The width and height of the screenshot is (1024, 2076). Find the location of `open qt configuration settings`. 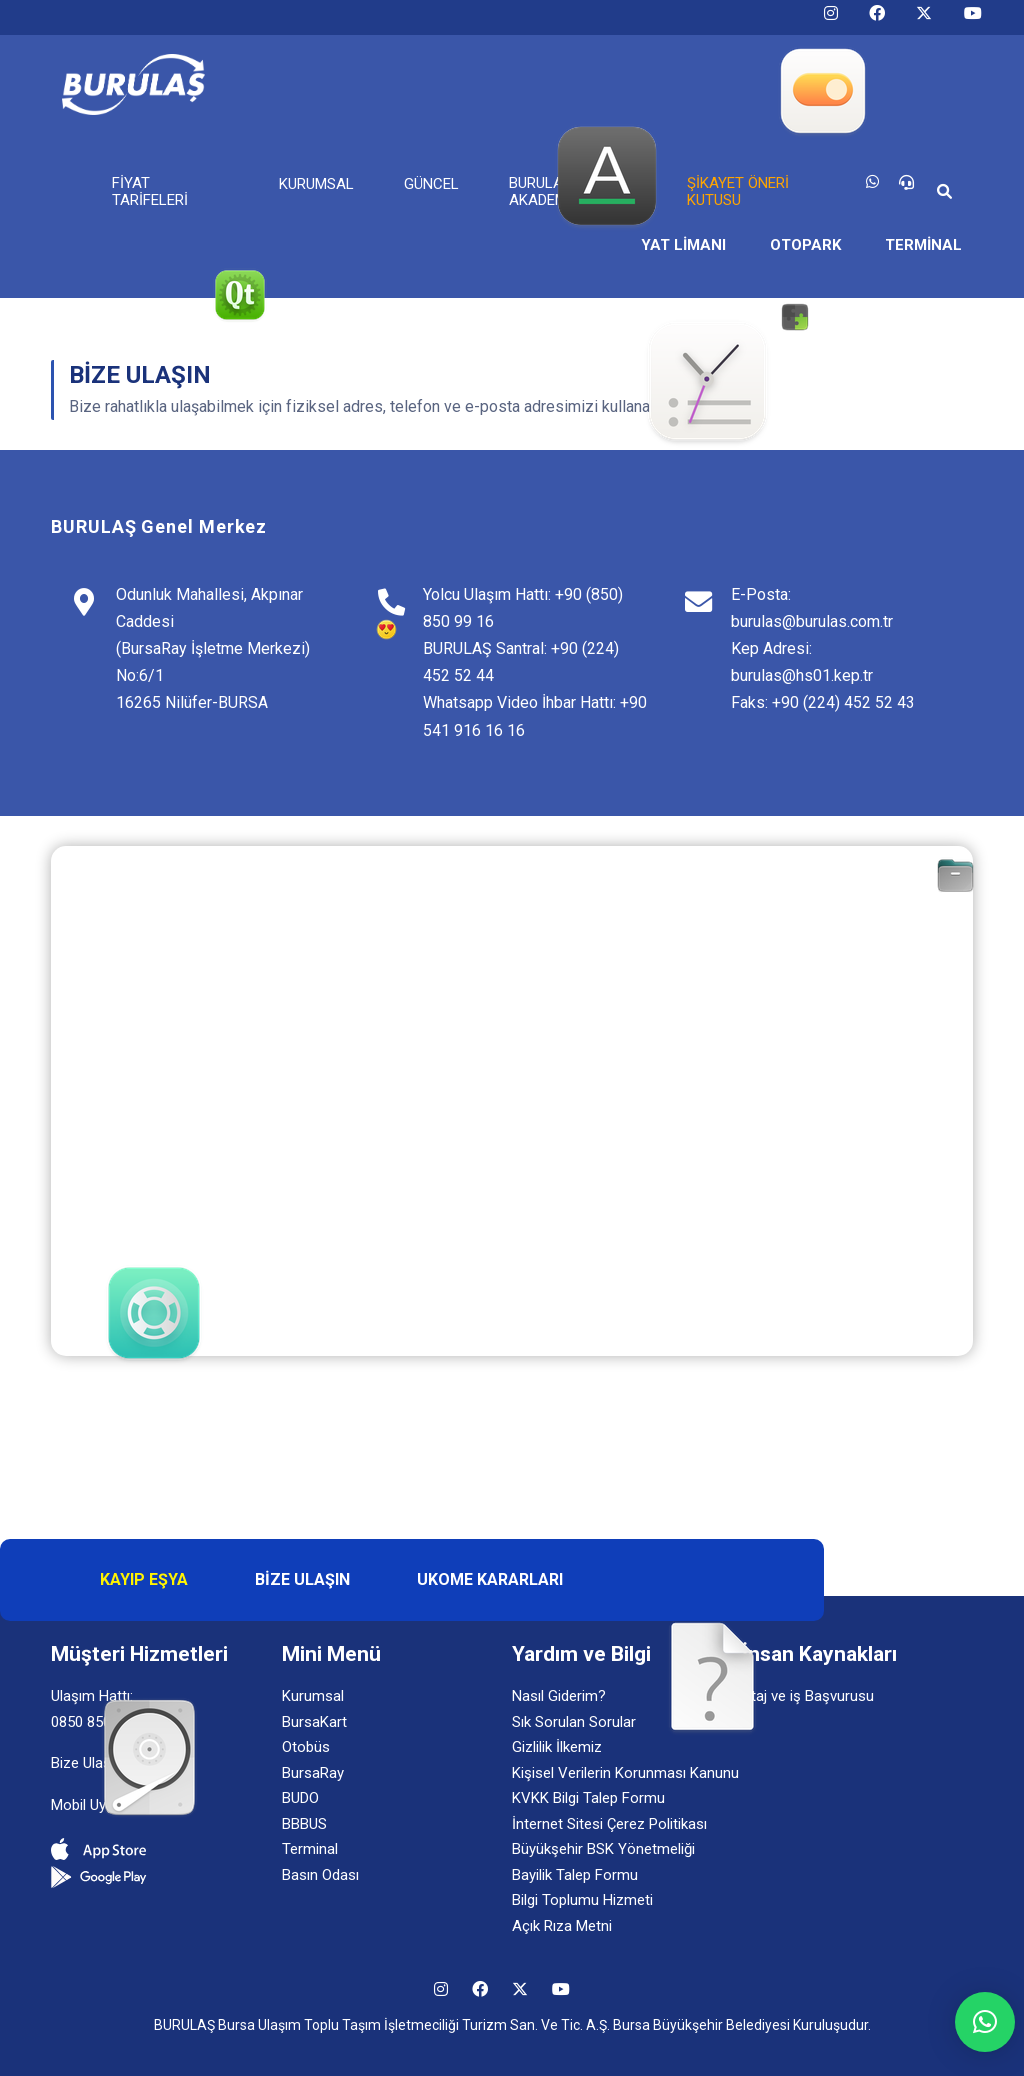

open qt configuration settings is located at coordinates (240, 295).